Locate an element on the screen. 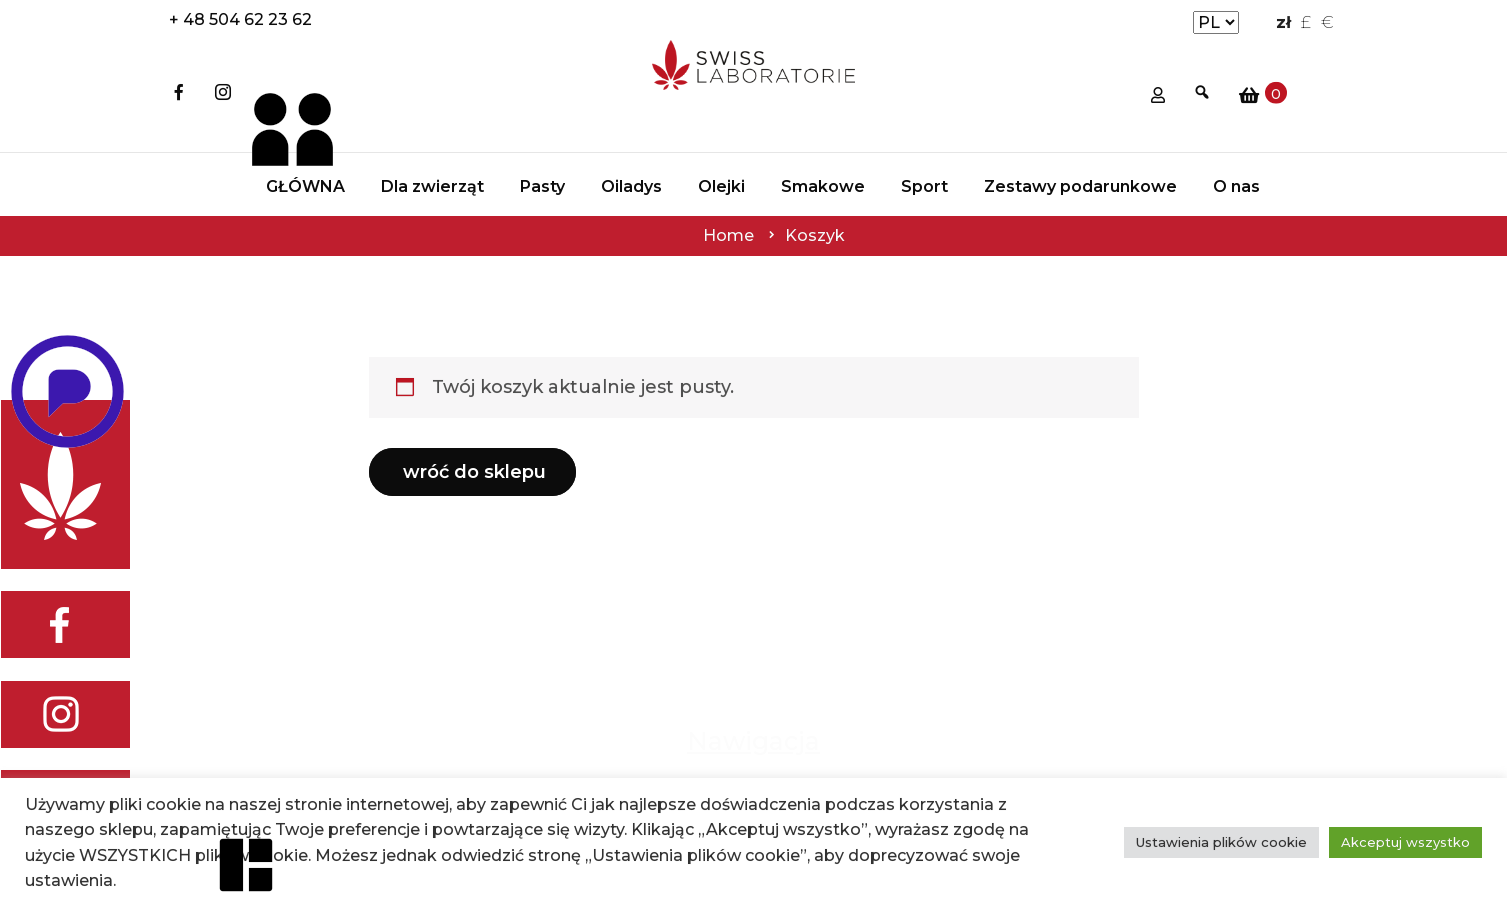  switch to grid layout view is located at coordinates (246, 865).